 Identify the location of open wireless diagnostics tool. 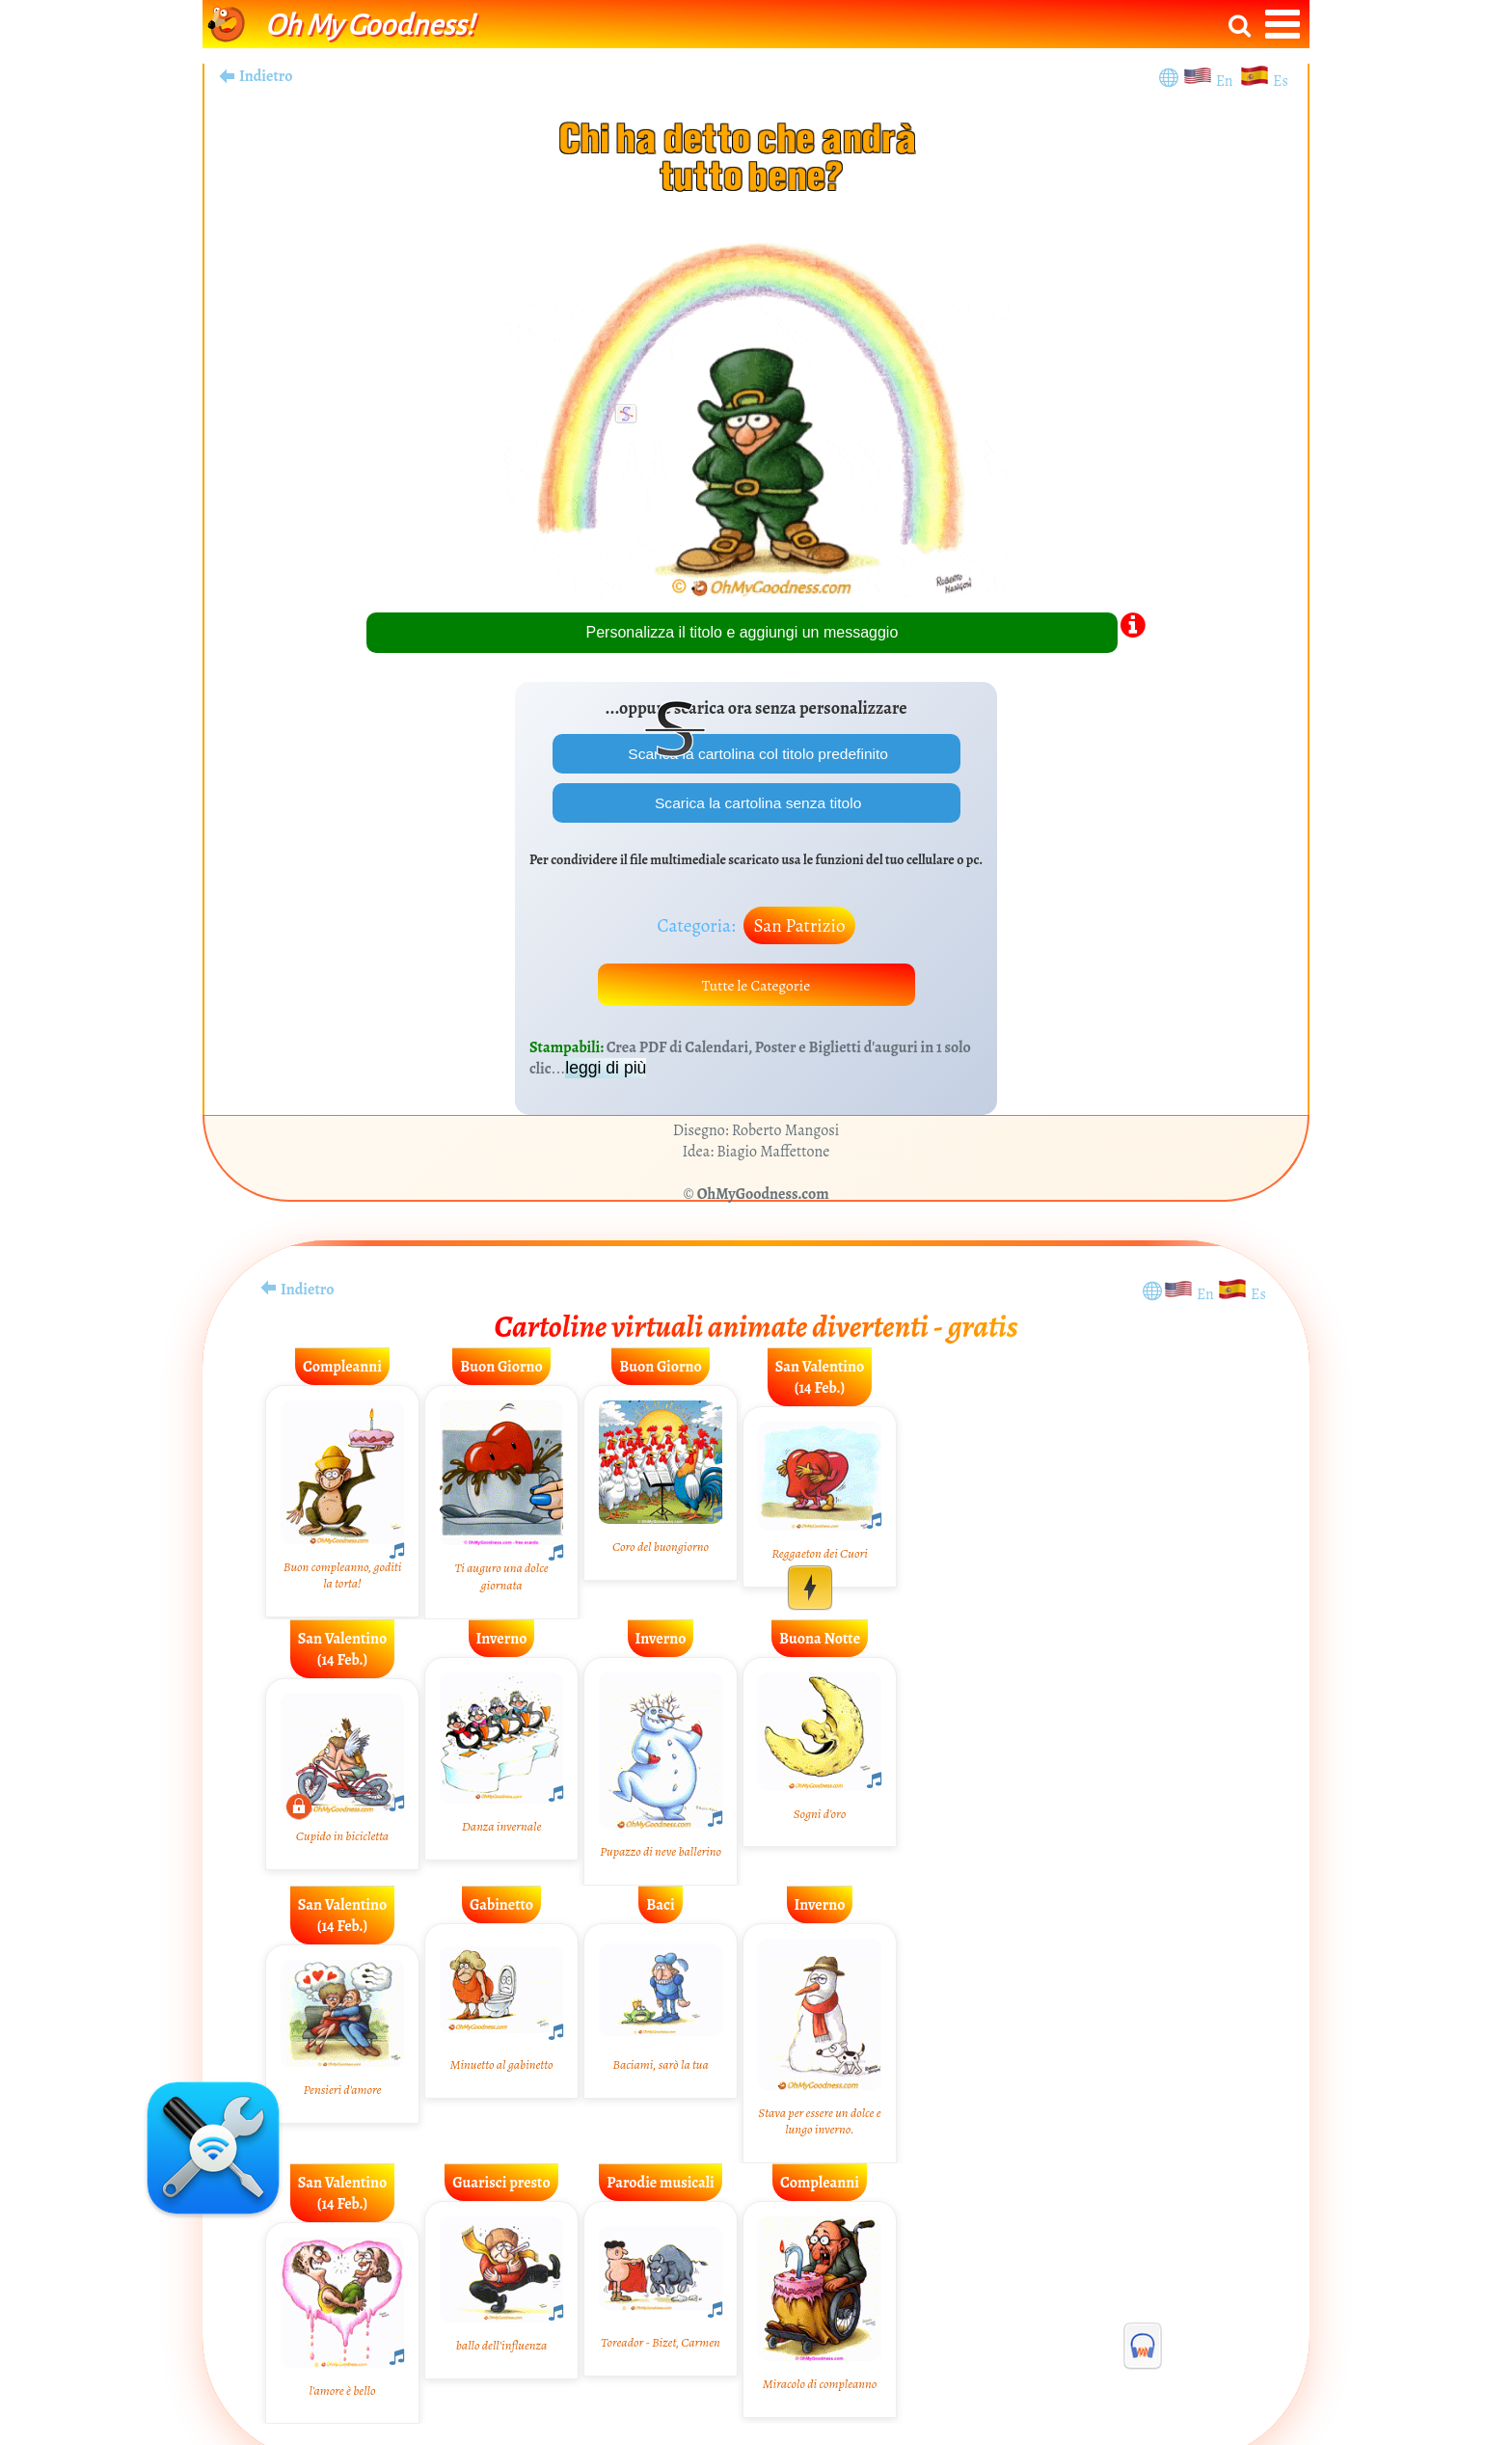
(213, 2148).